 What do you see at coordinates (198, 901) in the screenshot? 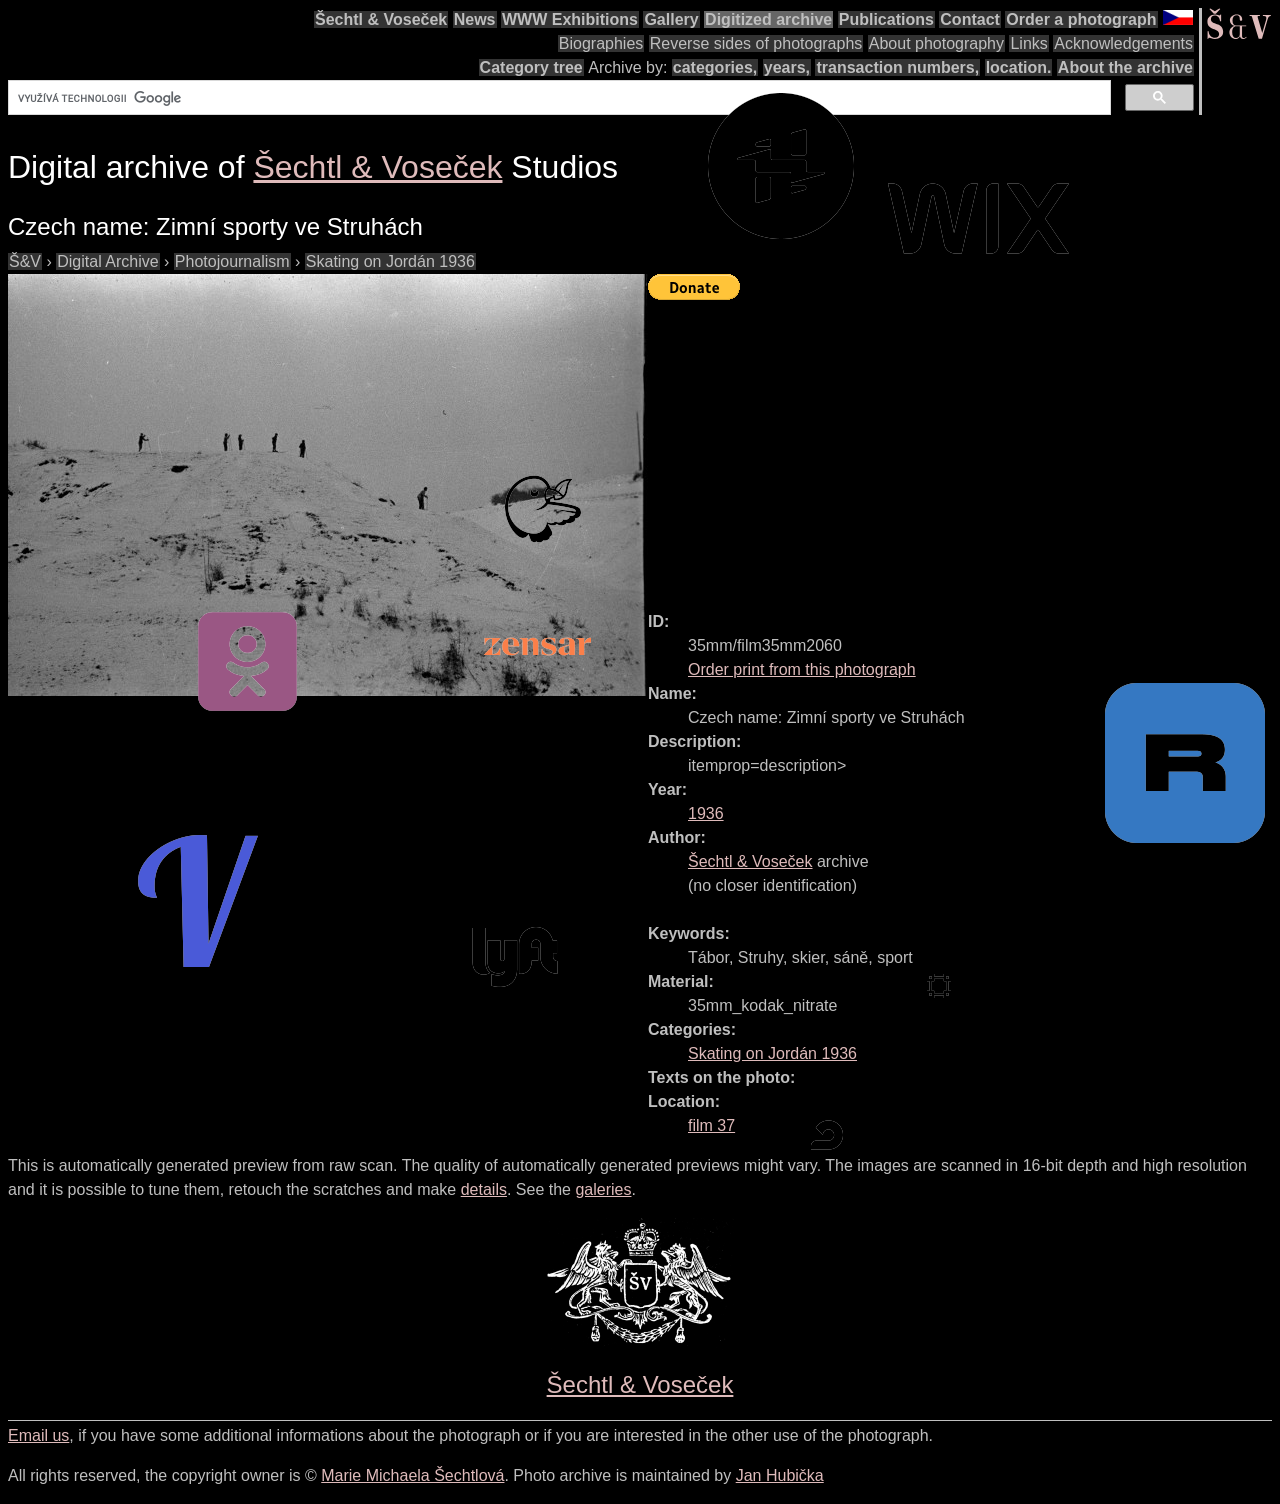
I see `vala programming language logo` at bounding box center [198, 901].